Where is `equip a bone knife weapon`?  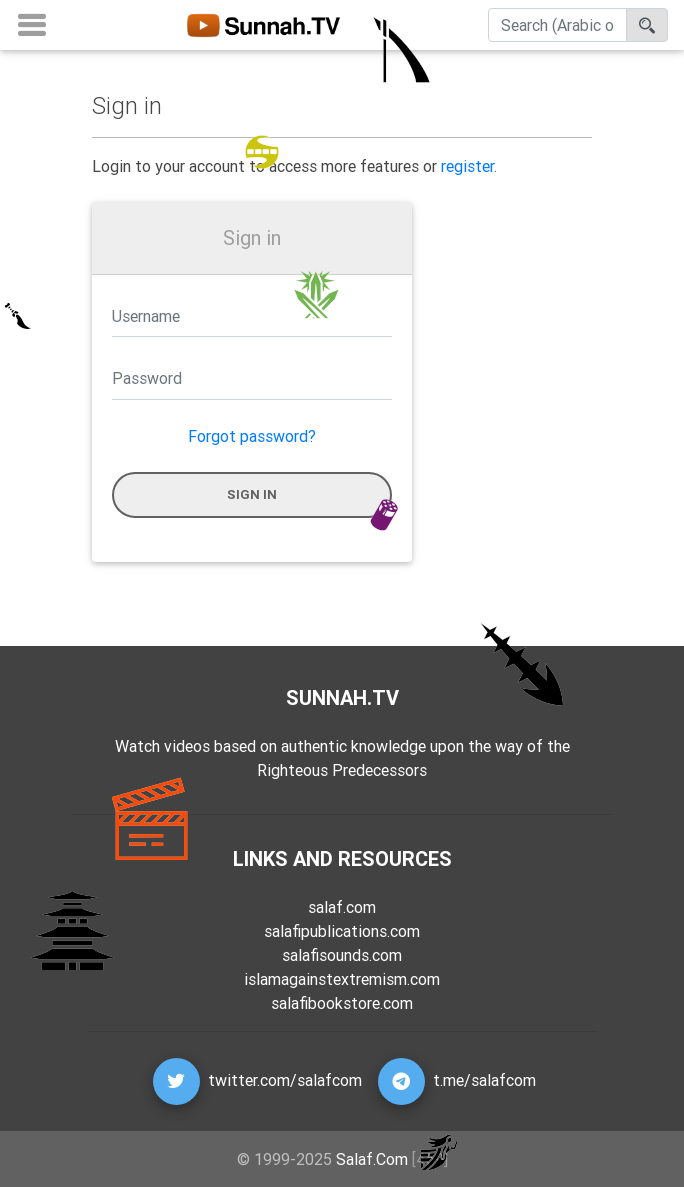
equip a bone knife weapon is located at coordinates (18, 316).